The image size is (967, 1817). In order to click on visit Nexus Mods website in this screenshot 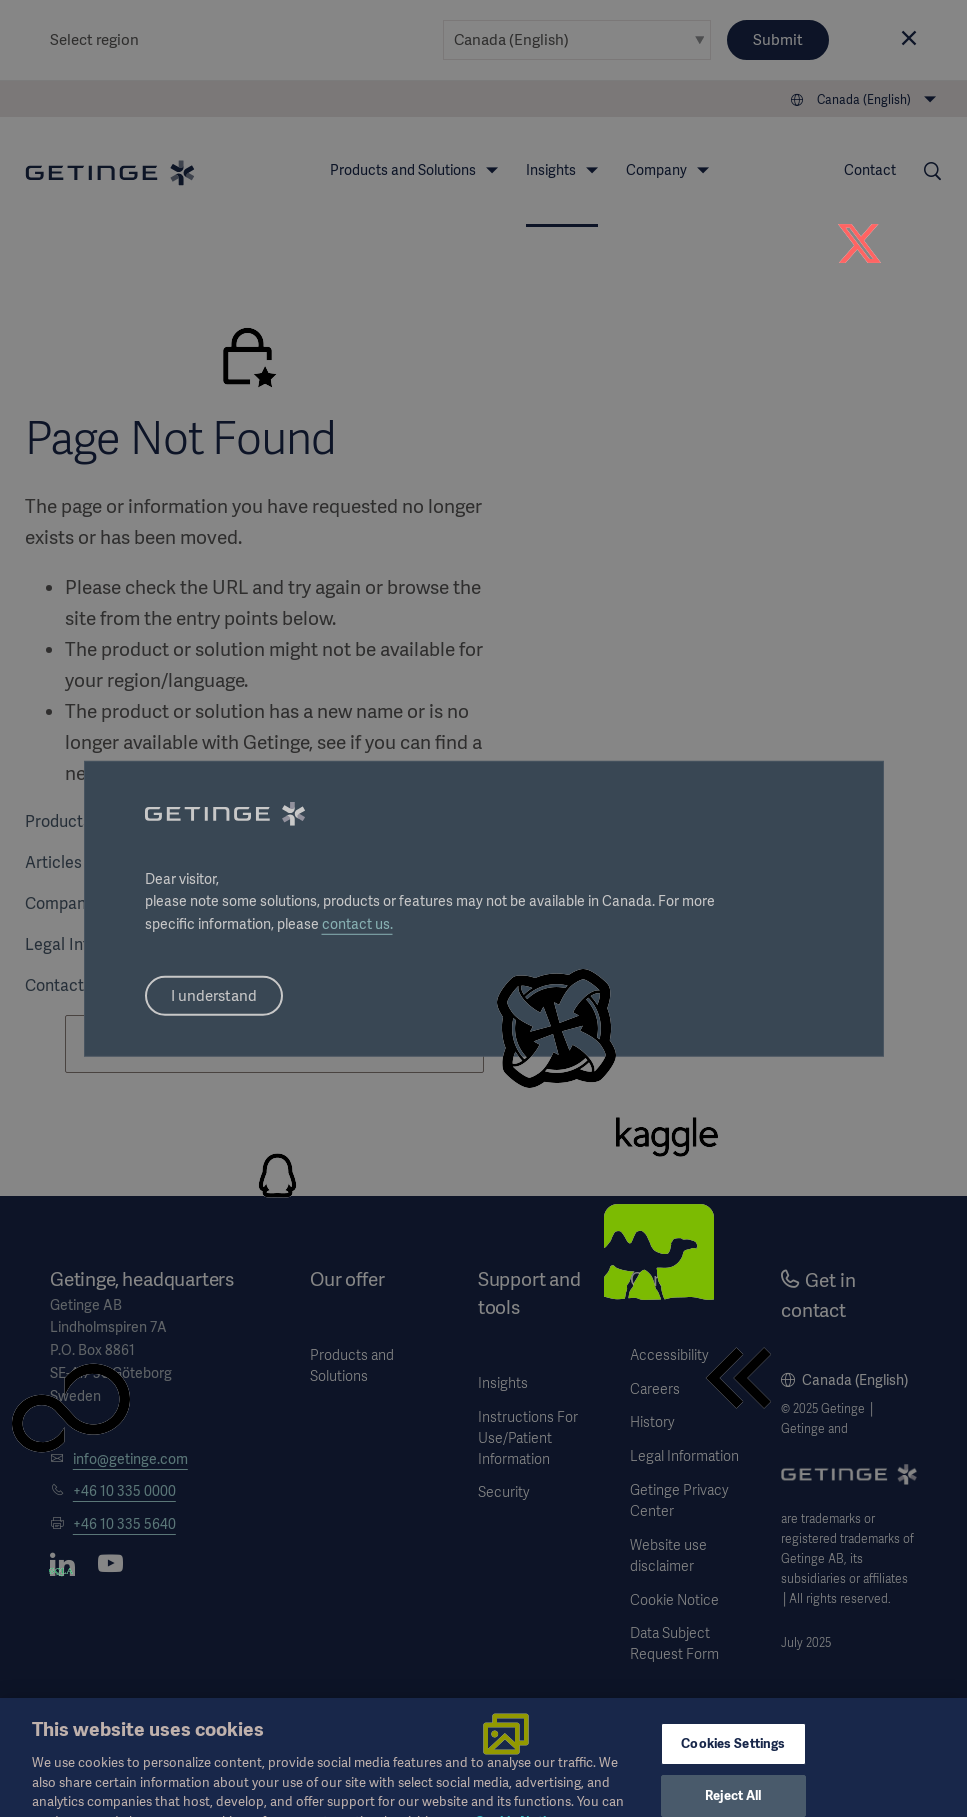, I will do `click(556, 1028)`.